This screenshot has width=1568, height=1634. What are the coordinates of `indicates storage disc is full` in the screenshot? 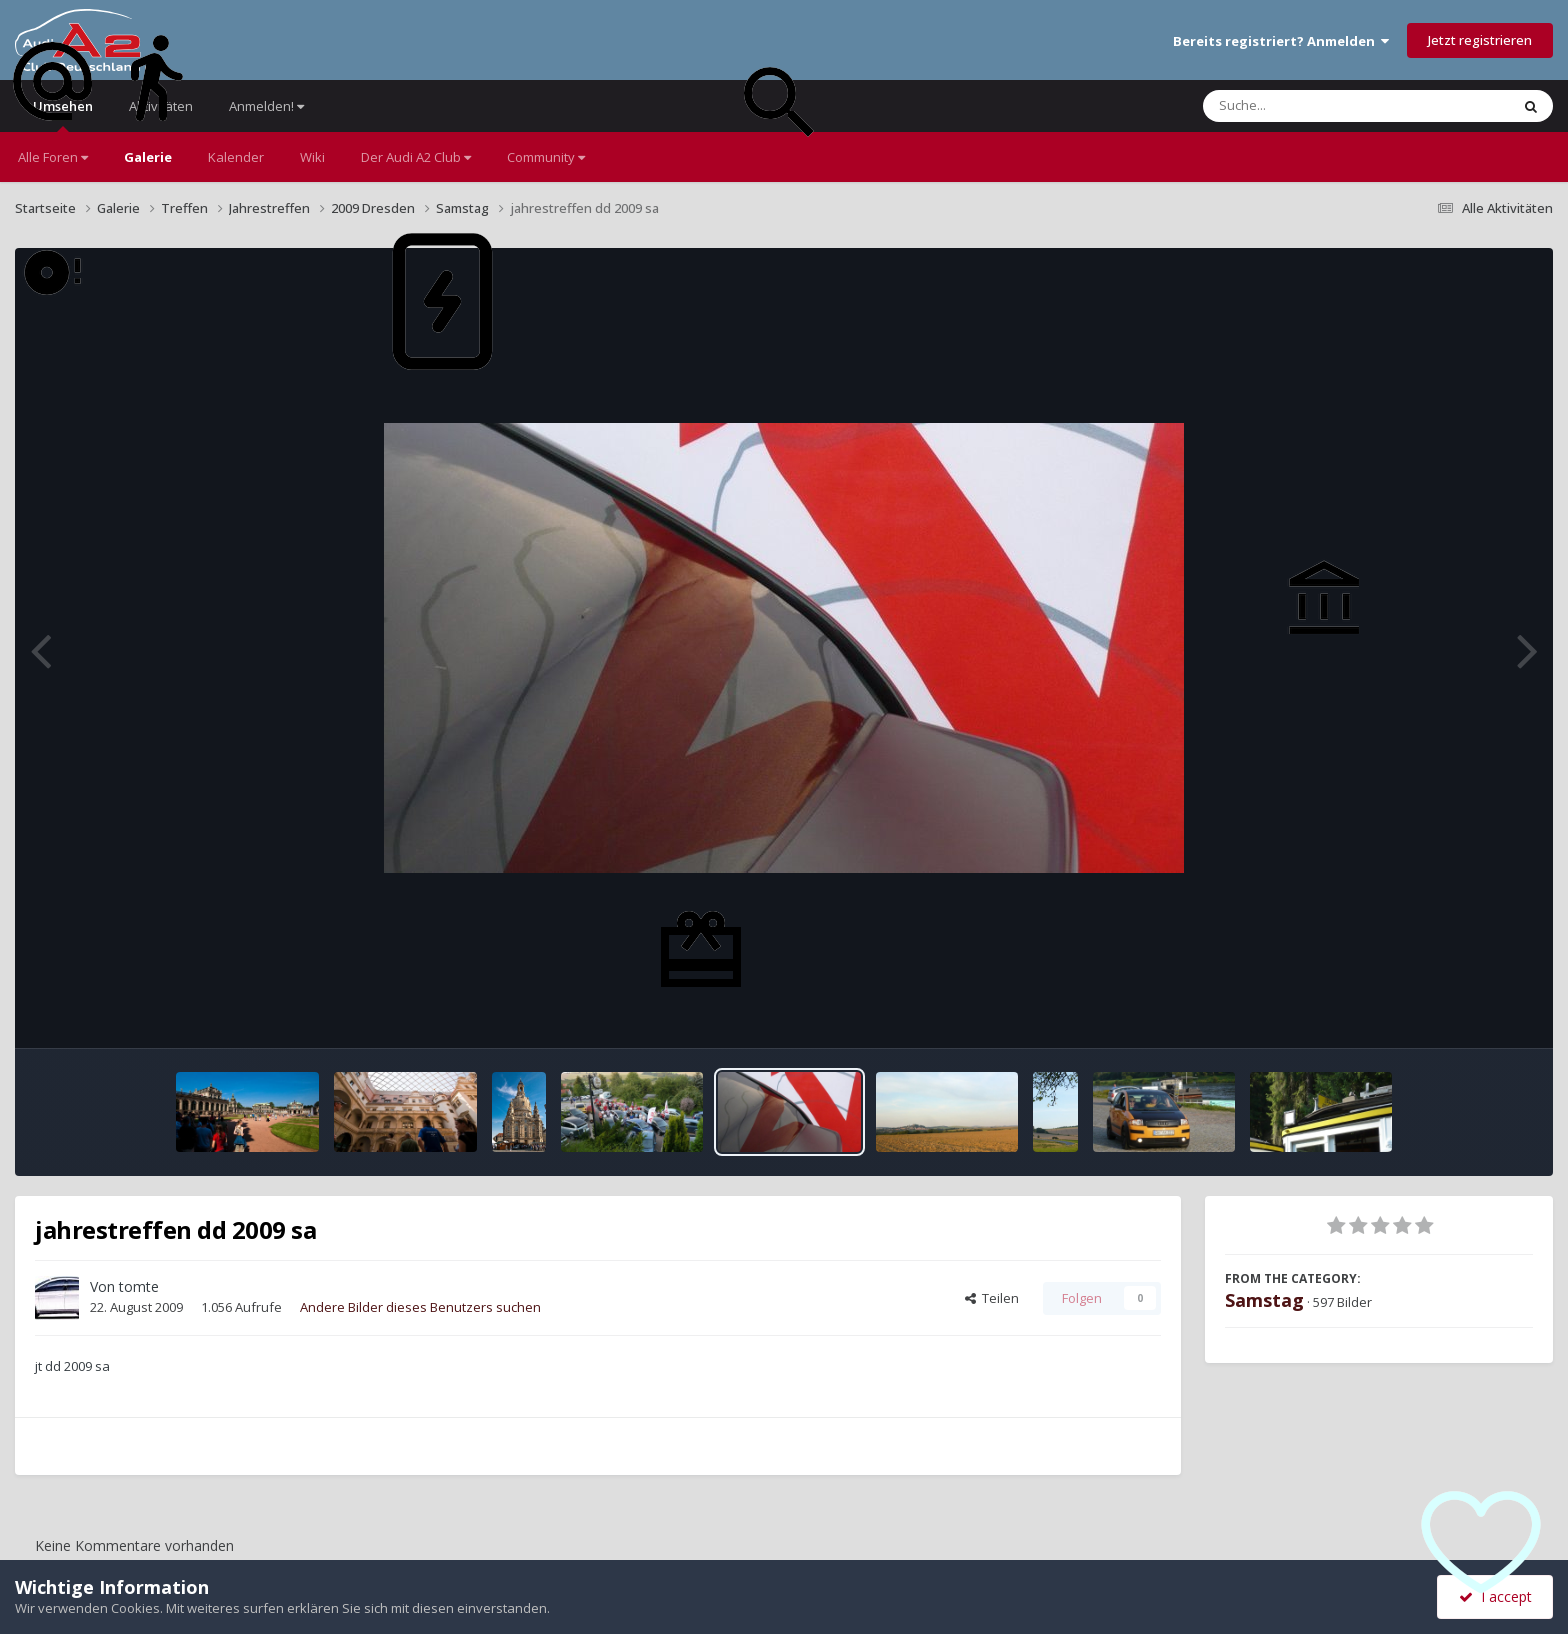 It's located at (52, 272).